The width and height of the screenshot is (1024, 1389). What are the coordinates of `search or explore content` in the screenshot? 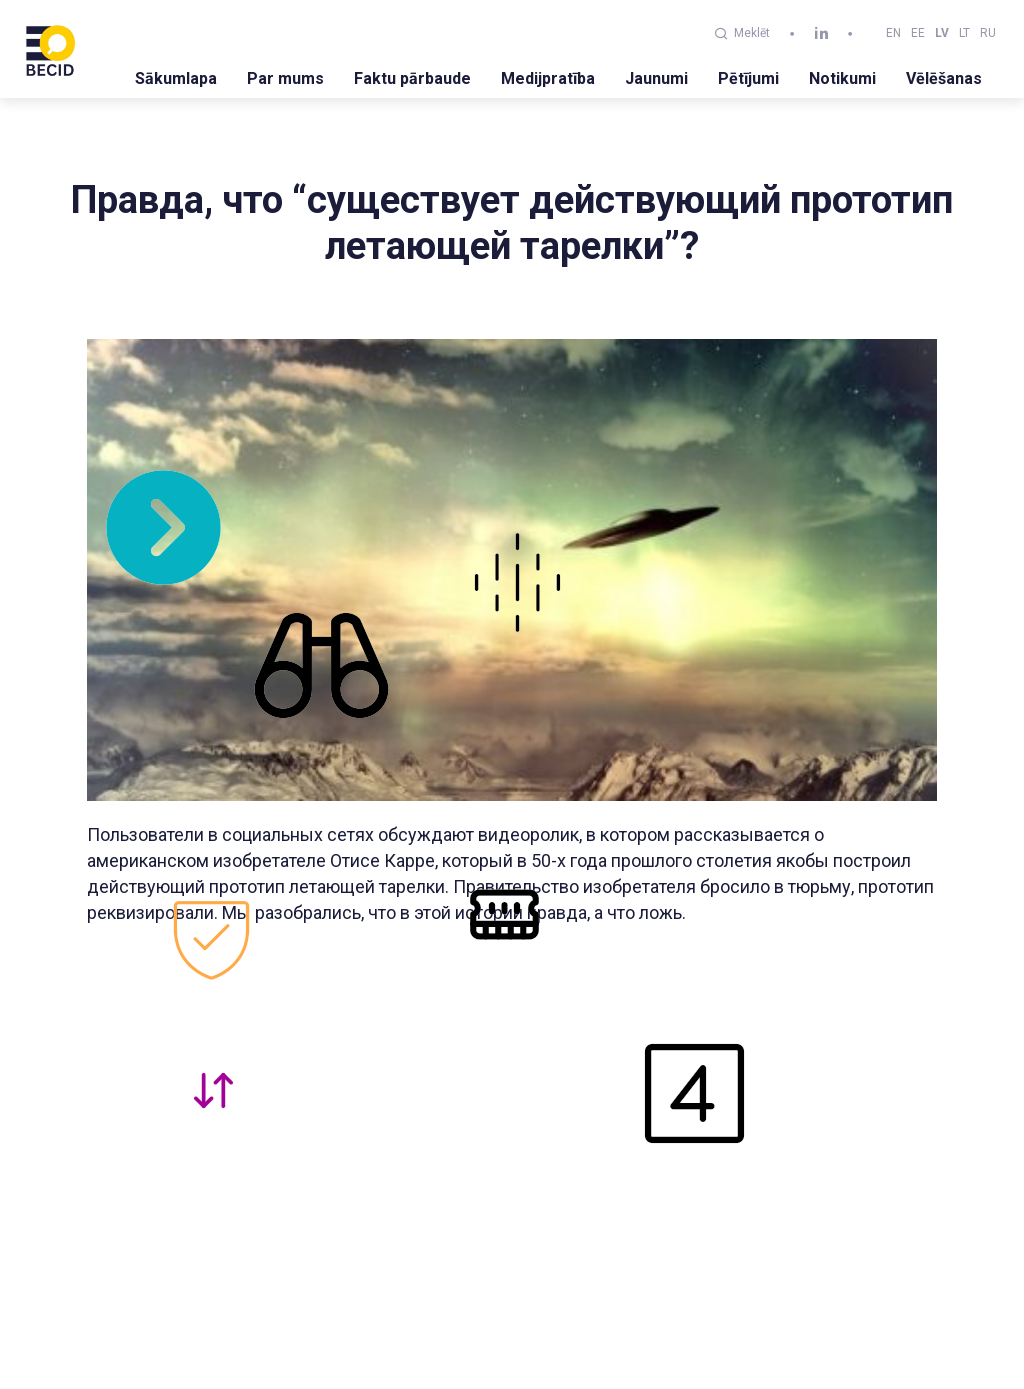 It's located at (321, 665).